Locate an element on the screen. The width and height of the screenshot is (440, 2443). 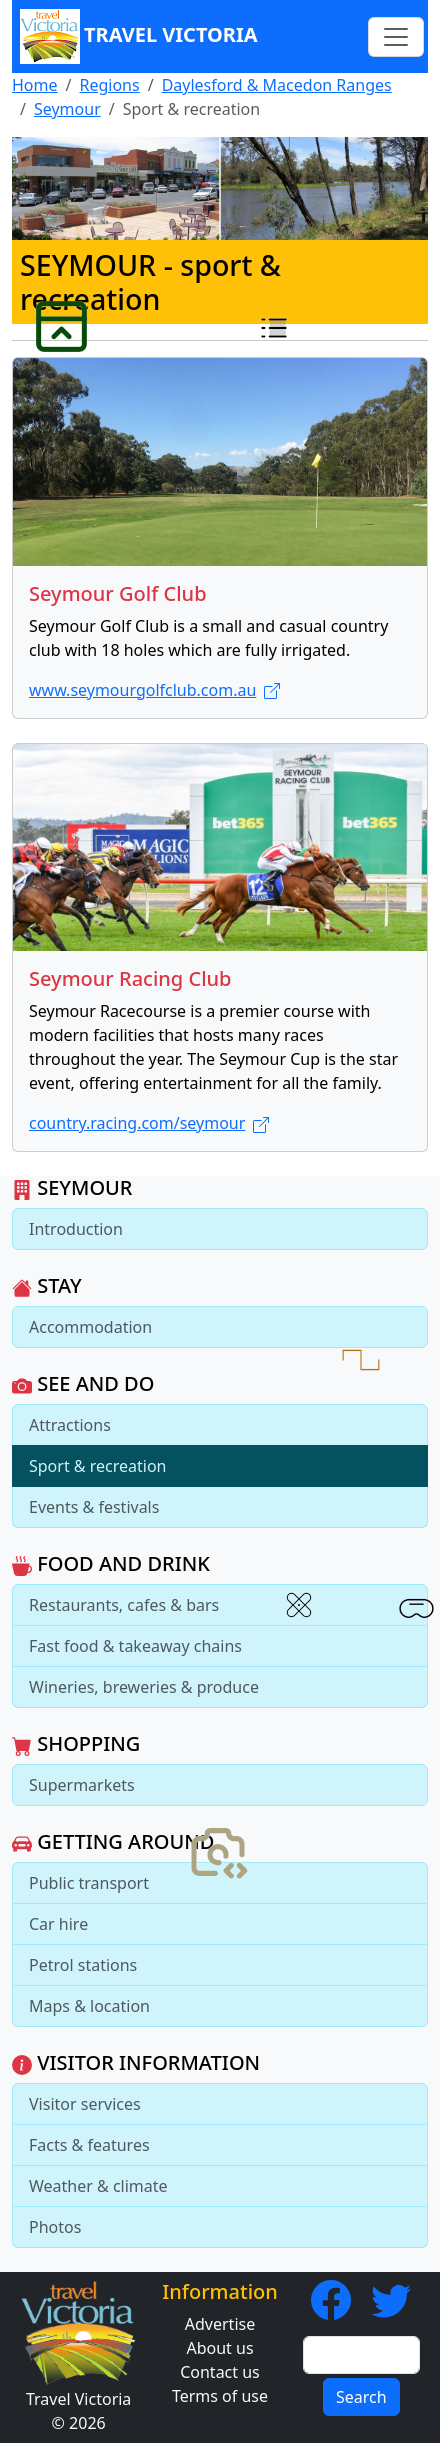
collapse top panel is located at coordinates (61, 326).